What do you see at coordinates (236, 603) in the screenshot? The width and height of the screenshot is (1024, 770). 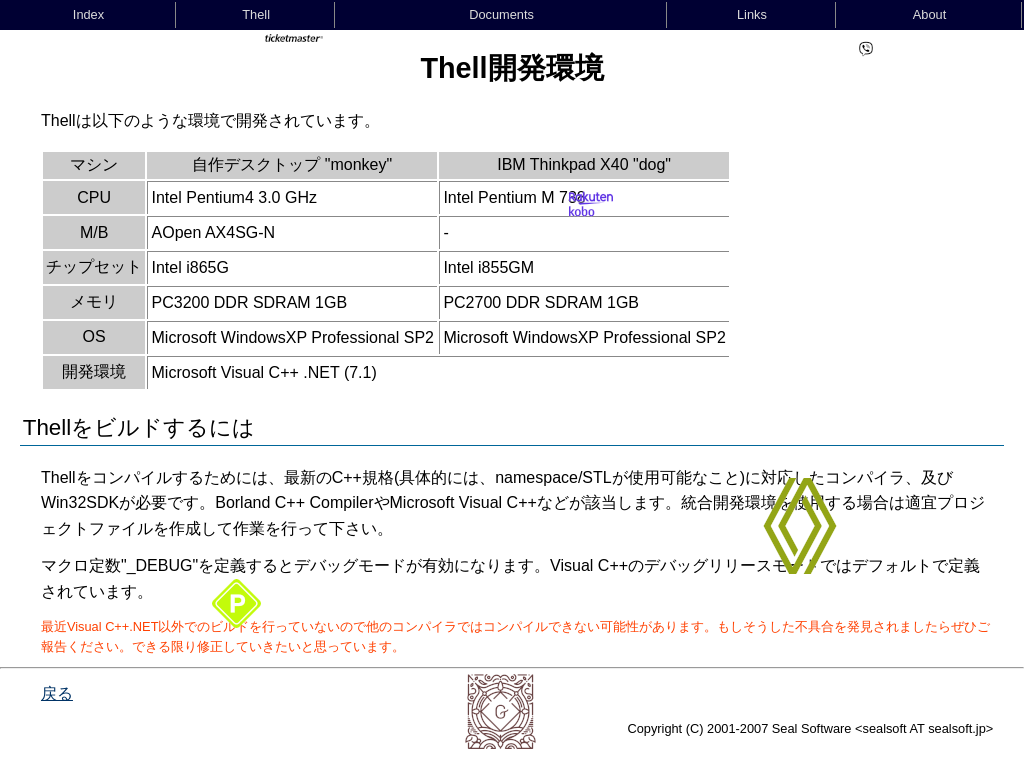 I see `pre-commit logo` at bounding box center [236, 603].